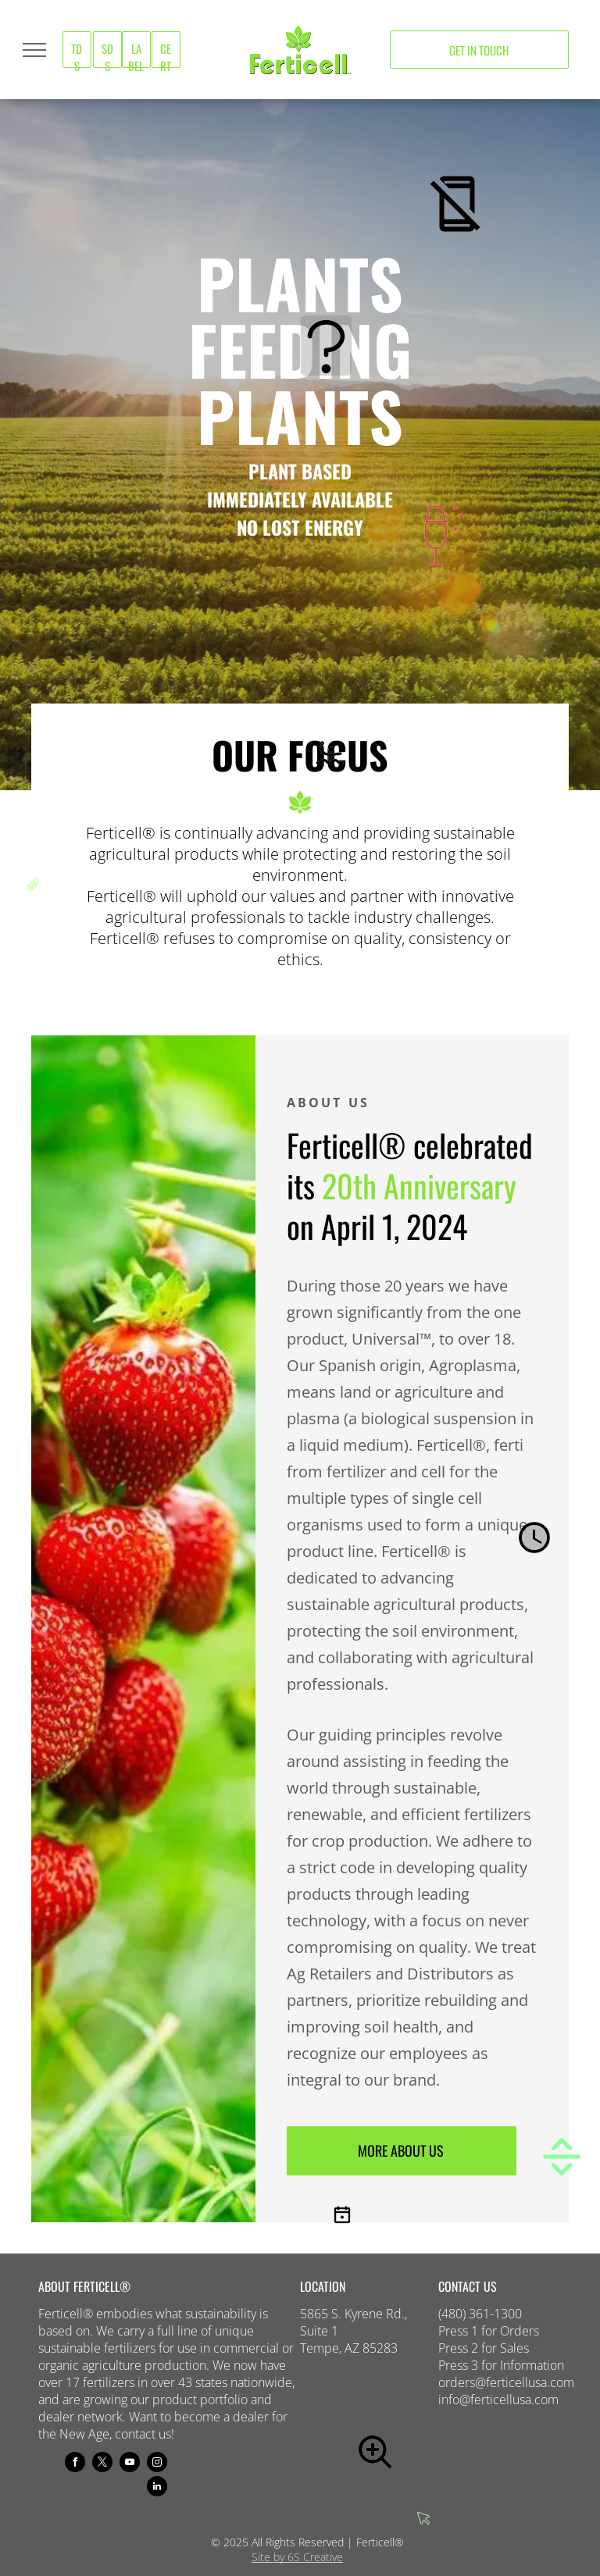 Image resolution: width=600 pixels, height=2576 pixels. Describe the element at coordinates (423, 2518) in the screenshot. I see `mouse cursor indicator` at that location.